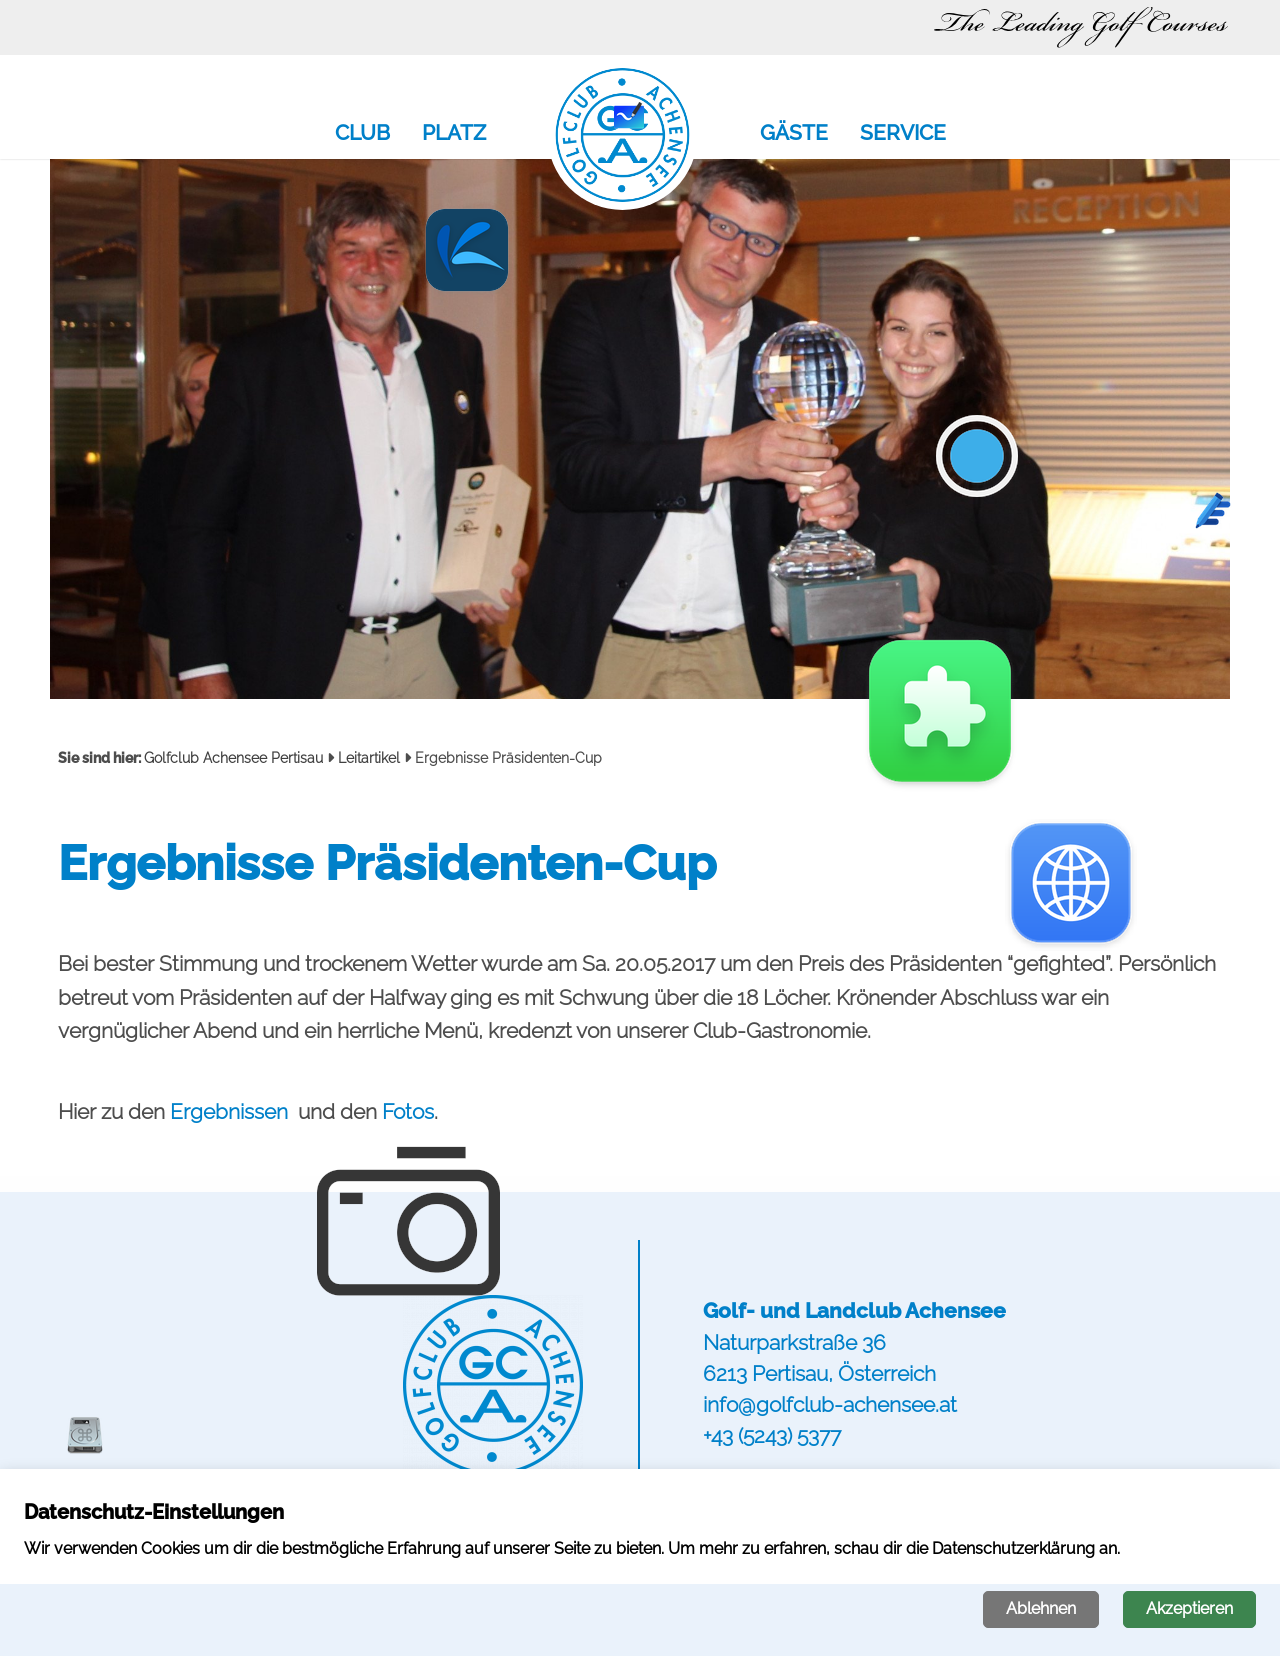 This screenshot has height=1656, width=1280. What do you see at coordinates (977, 456) in the screenshot?
I see `indicates an active process or task in progress` at bounding box center [977, 456].